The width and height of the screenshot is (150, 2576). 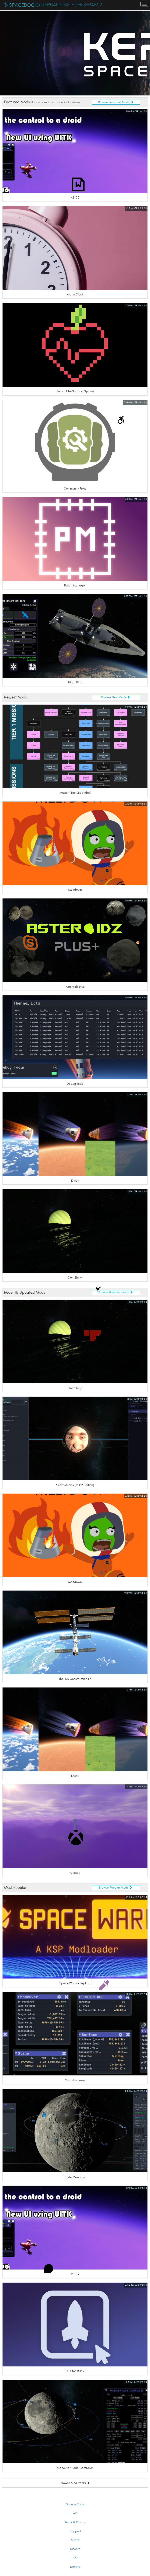 I want to click on visit top.gg website, so click(x=92, y=1336).